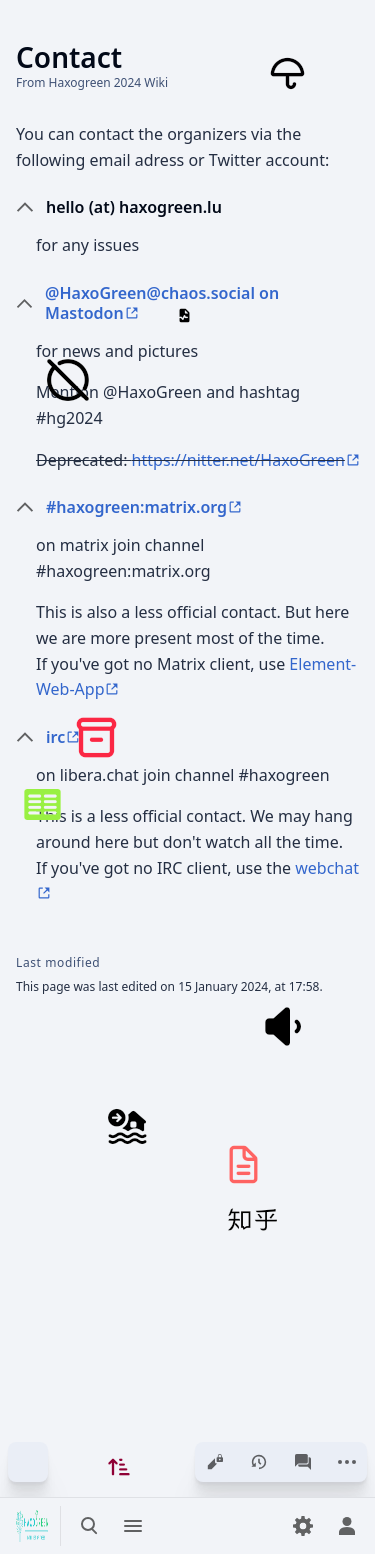 Image resolution: width=375 pixels, height=1554 pixels. I want to click on sort items from smallest to largest, so click(119, 1467).